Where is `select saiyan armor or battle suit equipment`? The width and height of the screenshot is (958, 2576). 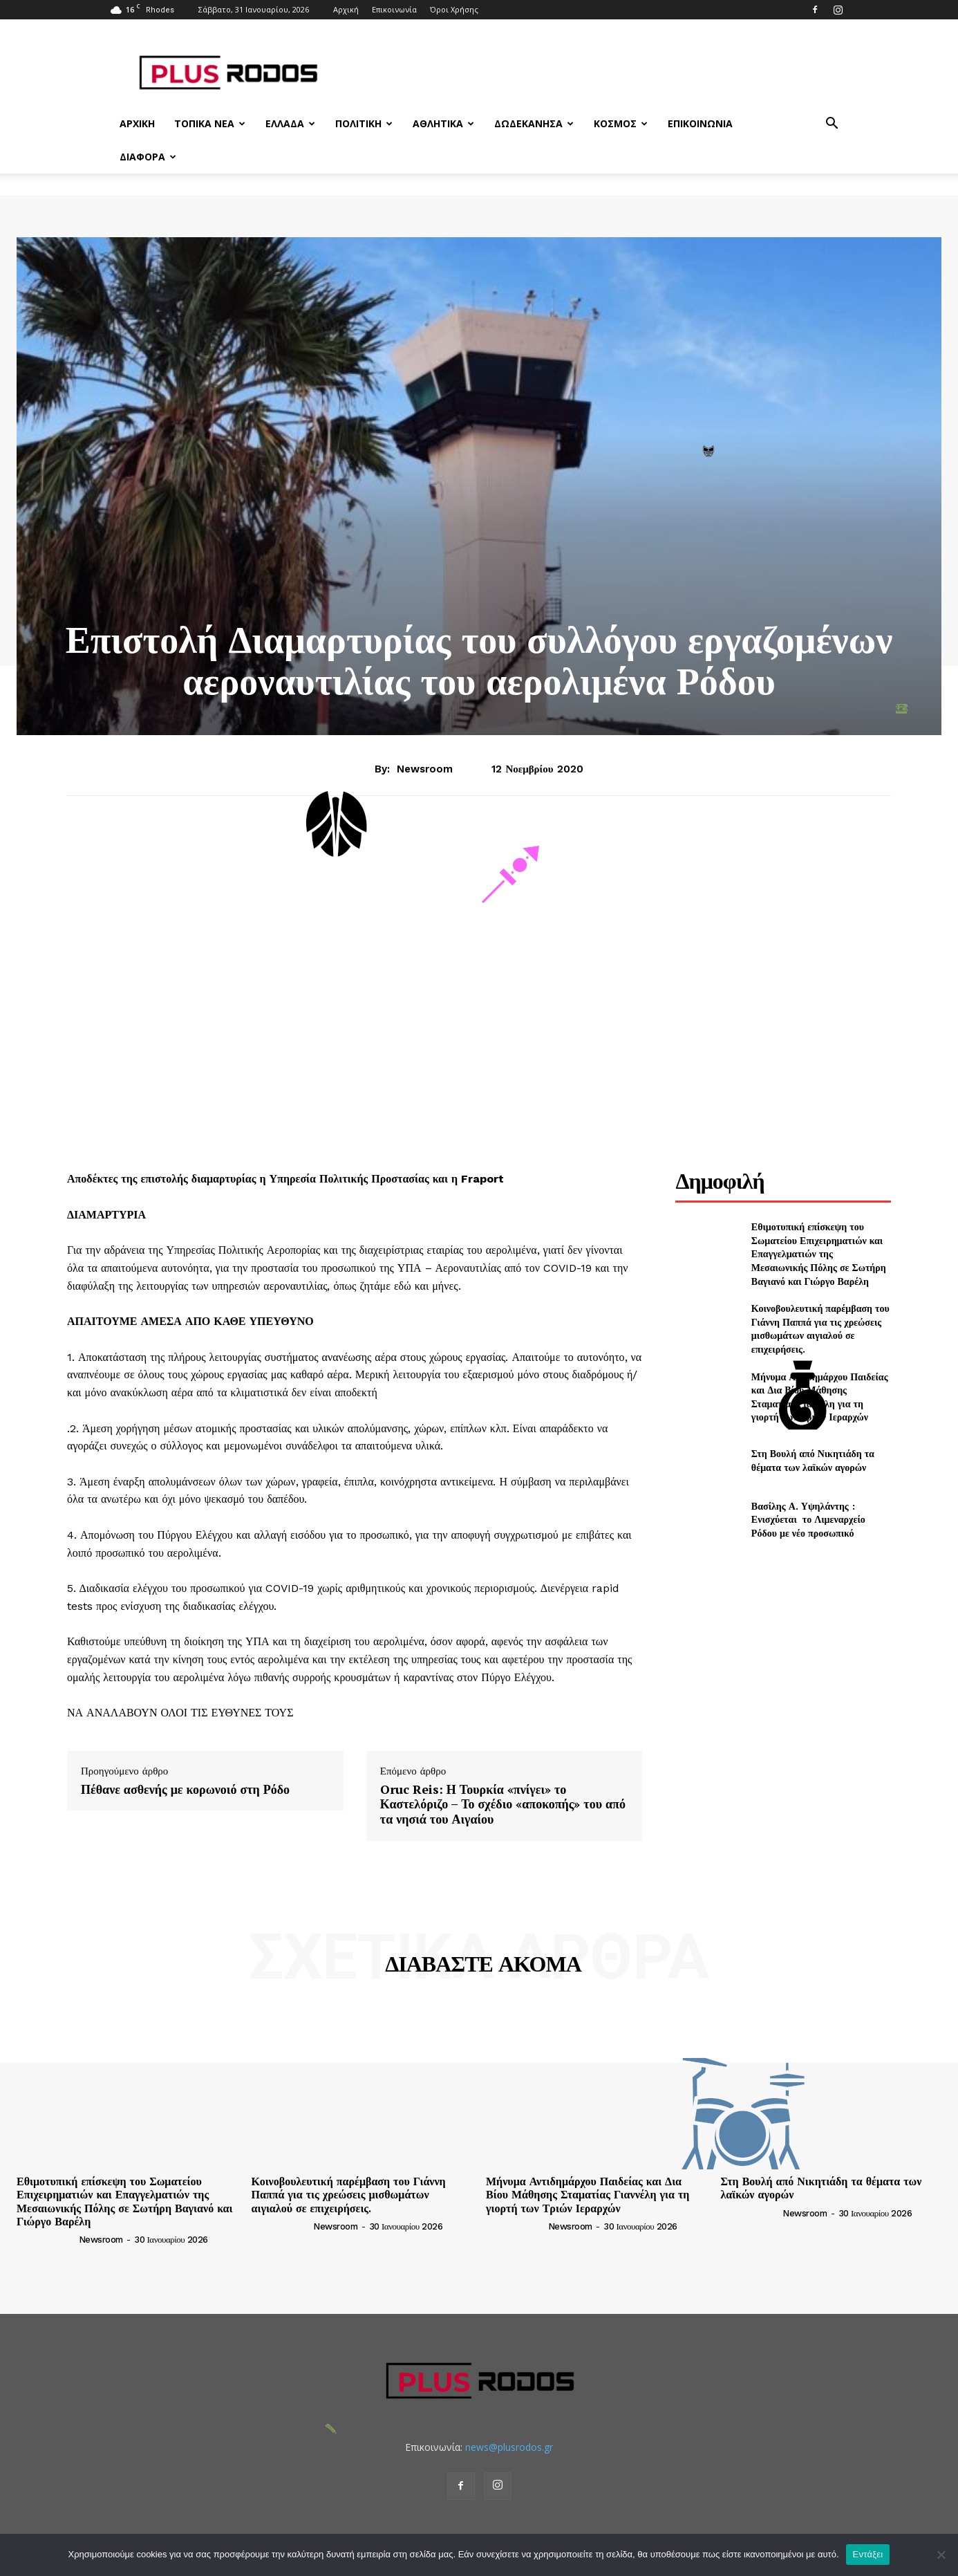 select saiyan armor or battle suit equipment is located at coordinates (708, 451).